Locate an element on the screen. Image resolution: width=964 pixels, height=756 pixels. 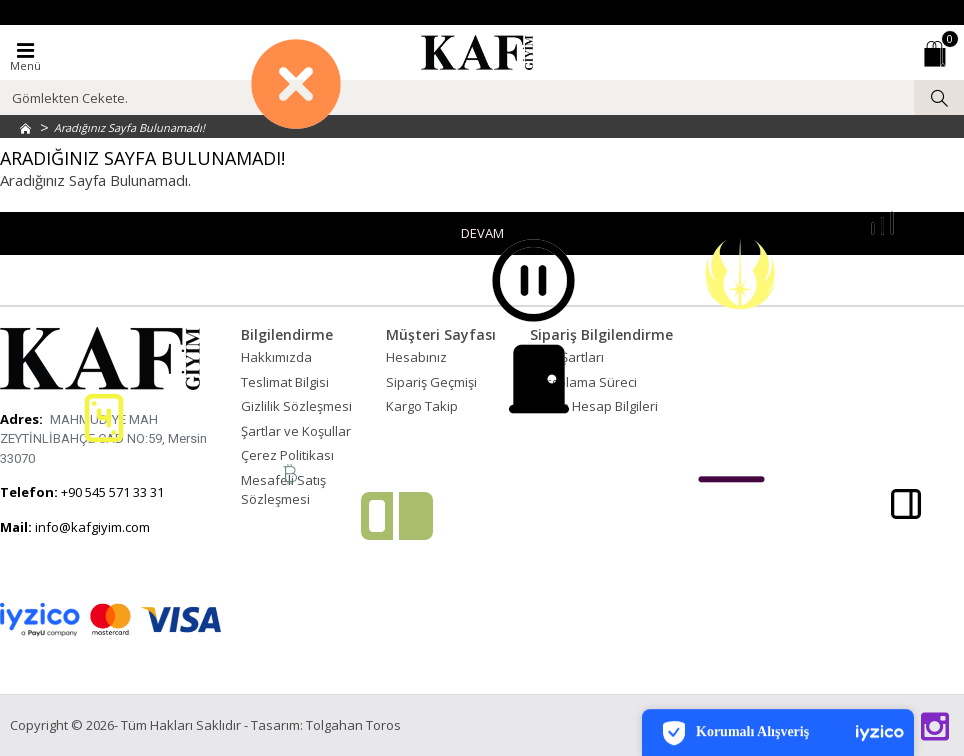
log out or exit the current session is located at coordinates (539, 379).